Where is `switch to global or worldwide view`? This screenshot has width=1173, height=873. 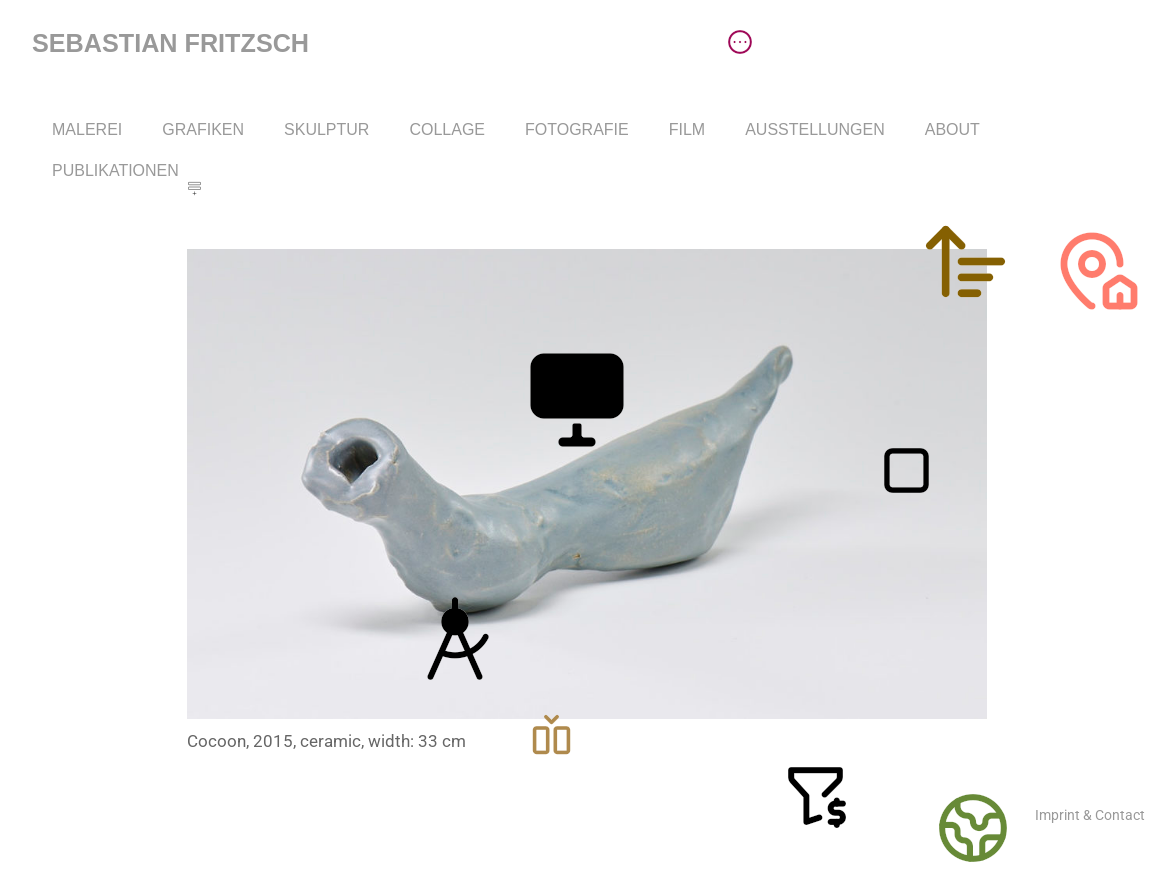 switch to global or worldwide view is located at coordinates (973, 828).